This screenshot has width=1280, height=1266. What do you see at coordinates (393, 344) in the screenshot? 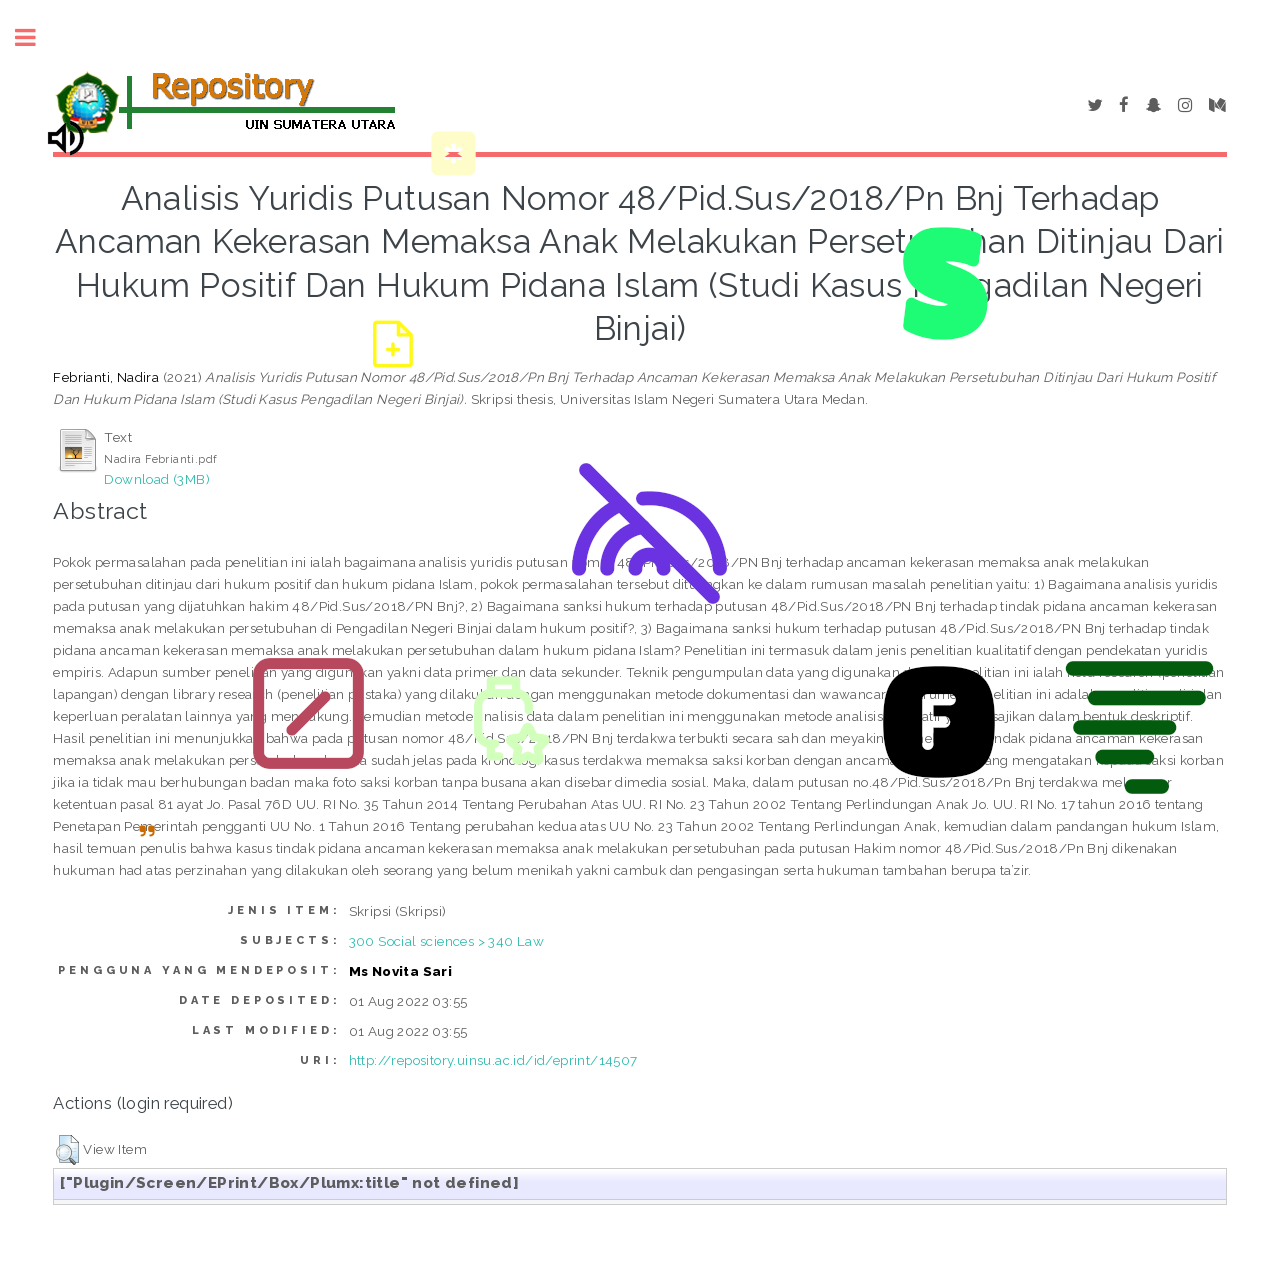
I see `create a new file` at bounding box center [393, 344].